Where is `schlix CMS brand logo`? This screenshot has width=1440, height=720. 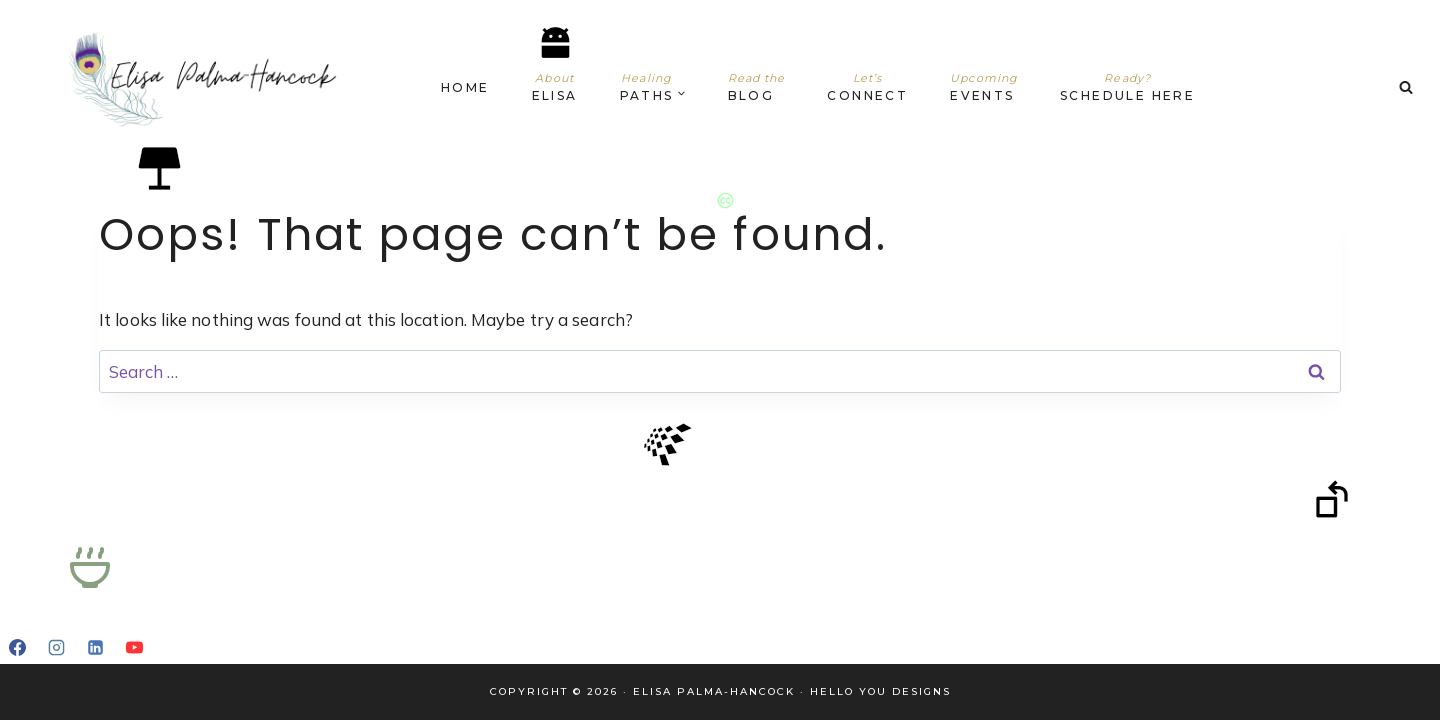 schlix CMS brand logo is located at coordinates (668, 443).